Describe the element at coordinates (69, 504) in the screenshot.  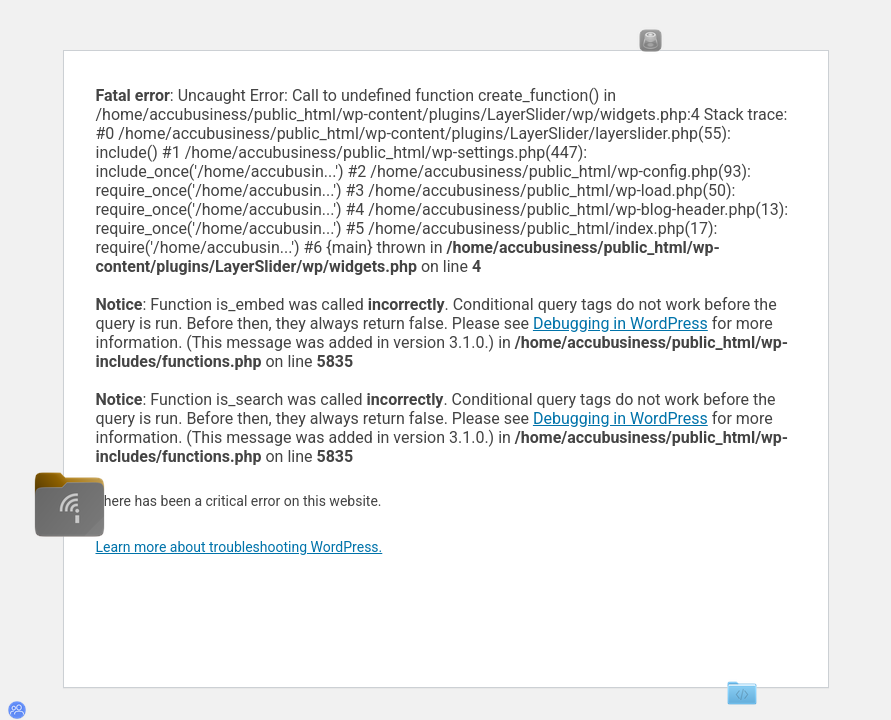
I see `open insync cloud sync folder` at that location.